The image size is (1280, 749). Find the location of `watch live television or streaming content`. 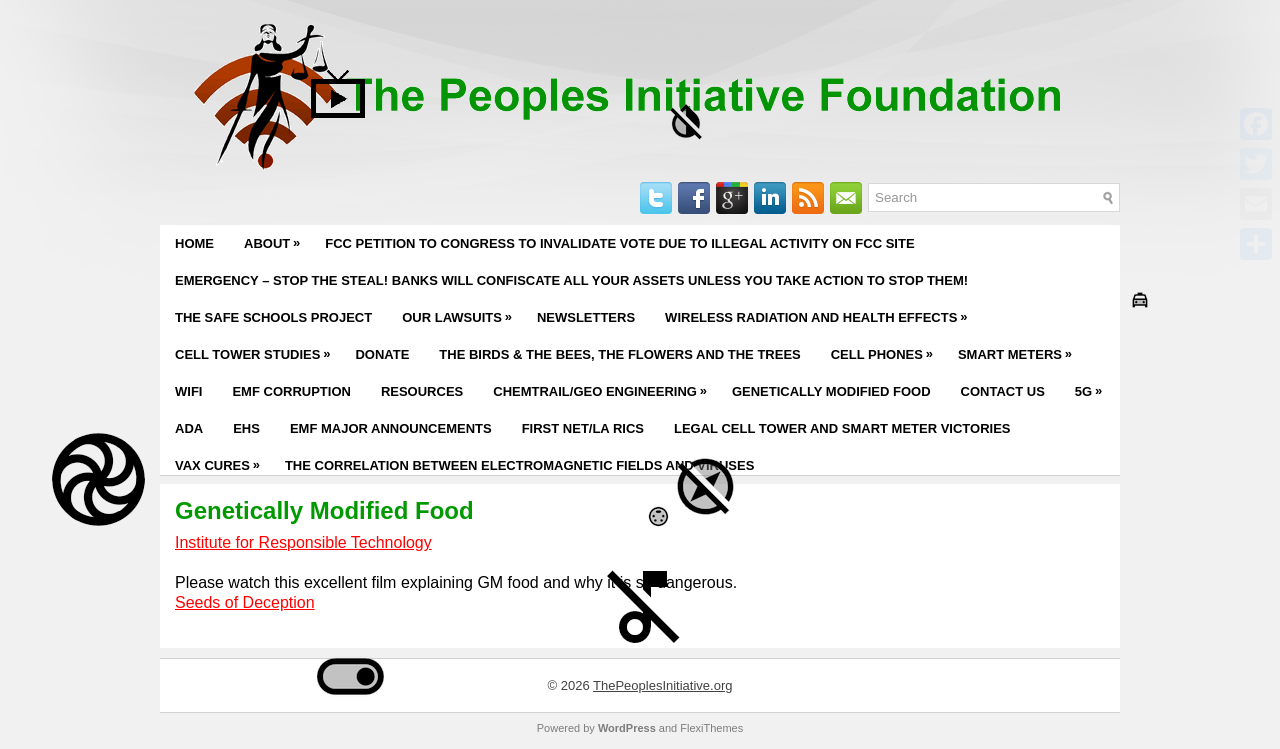

watch live television or streaming content is located at coordinates (338, 94).